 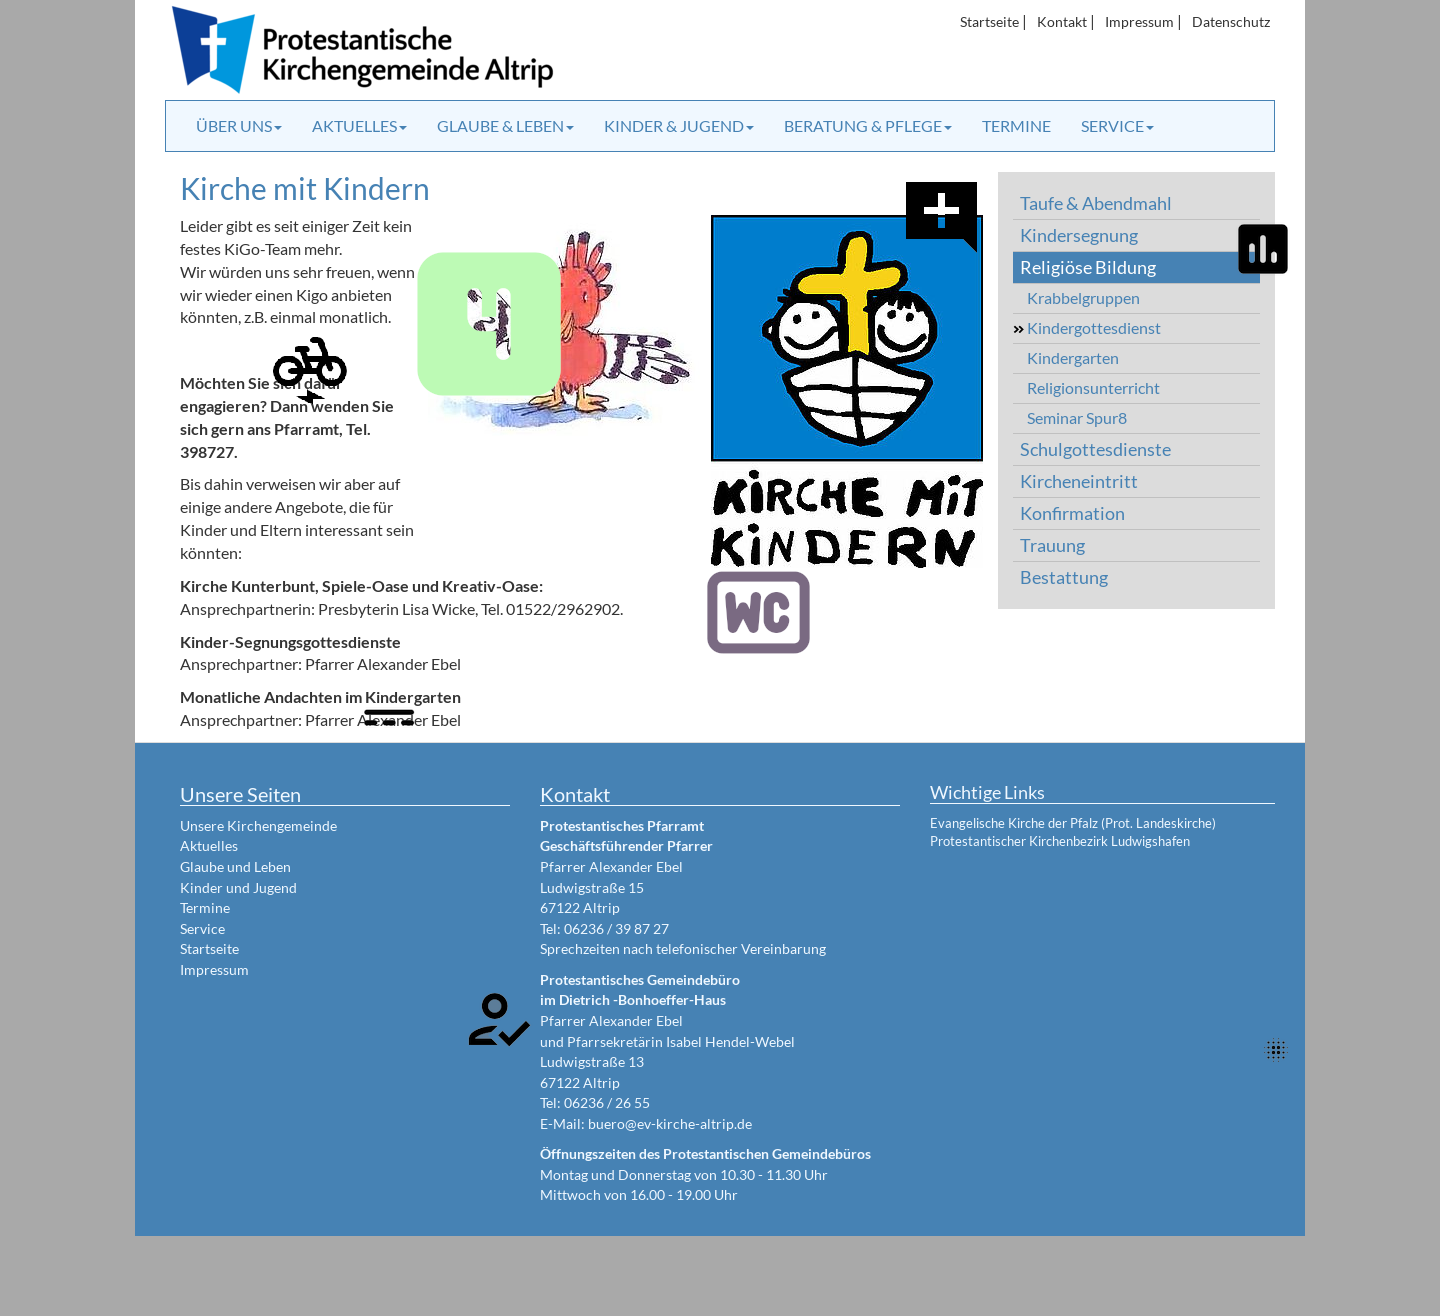 What do you see at coordinates (498, 1019) in the screenshot?
I see `user registration completed successfully` at bounding box center [498, 1019].